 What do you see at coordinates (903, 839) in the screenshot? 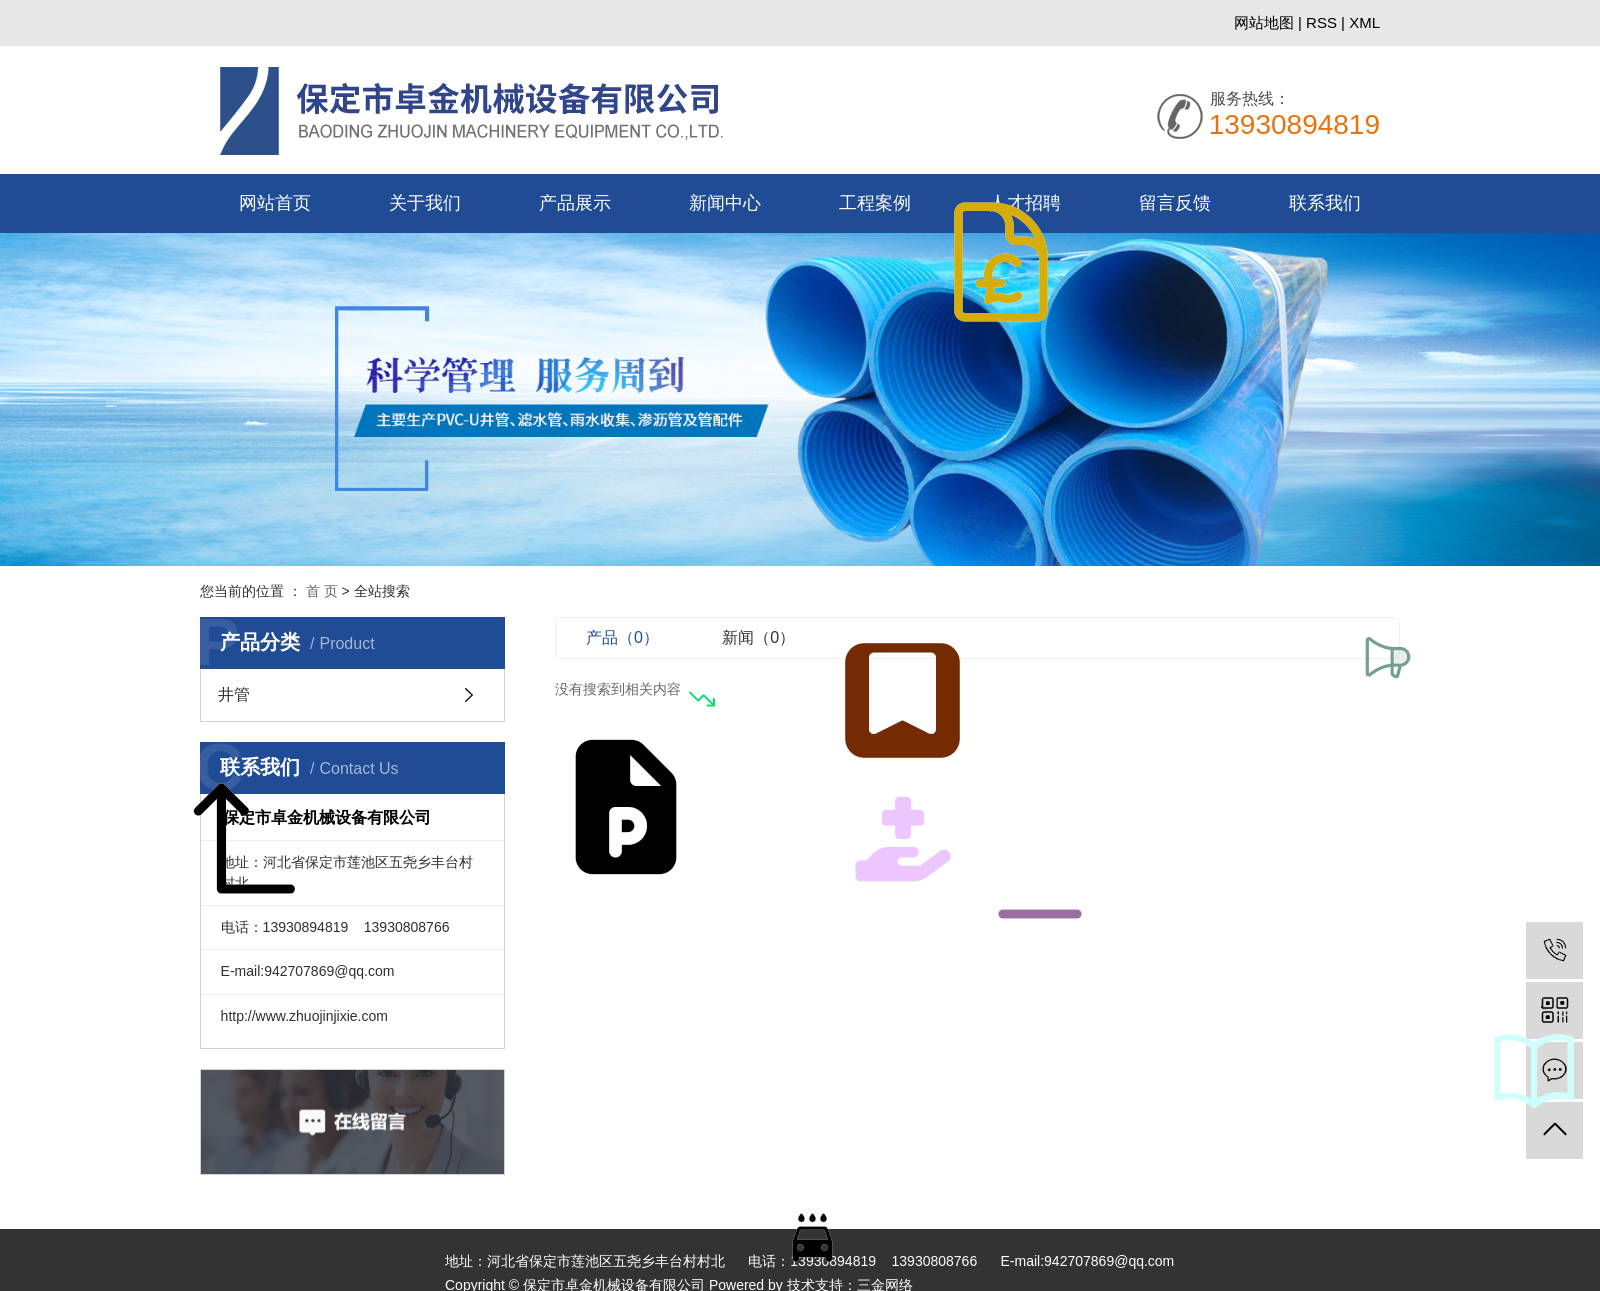
I see `access medical or healthcare services` at bounding box center [903, 839].